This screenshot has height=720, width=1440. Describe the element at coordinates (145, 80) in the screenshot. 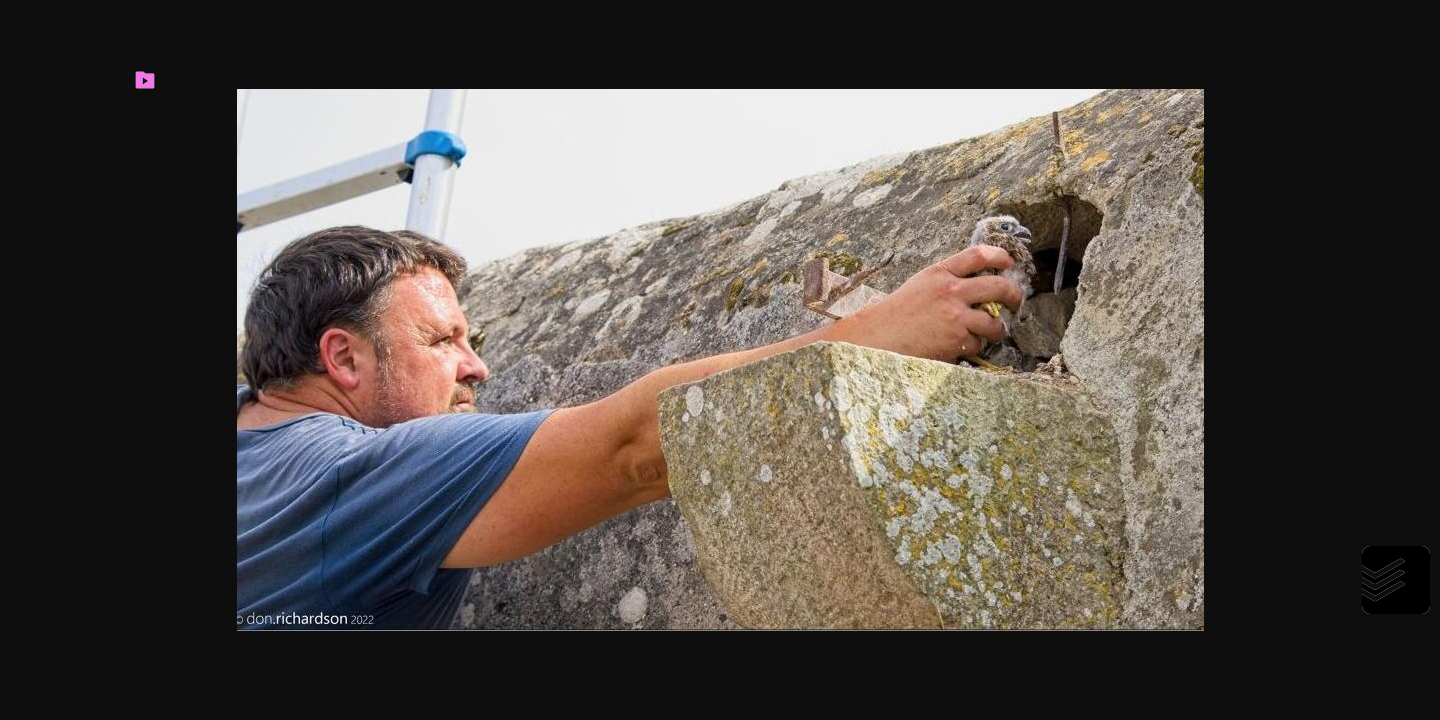

I see `open video folder` at that location.